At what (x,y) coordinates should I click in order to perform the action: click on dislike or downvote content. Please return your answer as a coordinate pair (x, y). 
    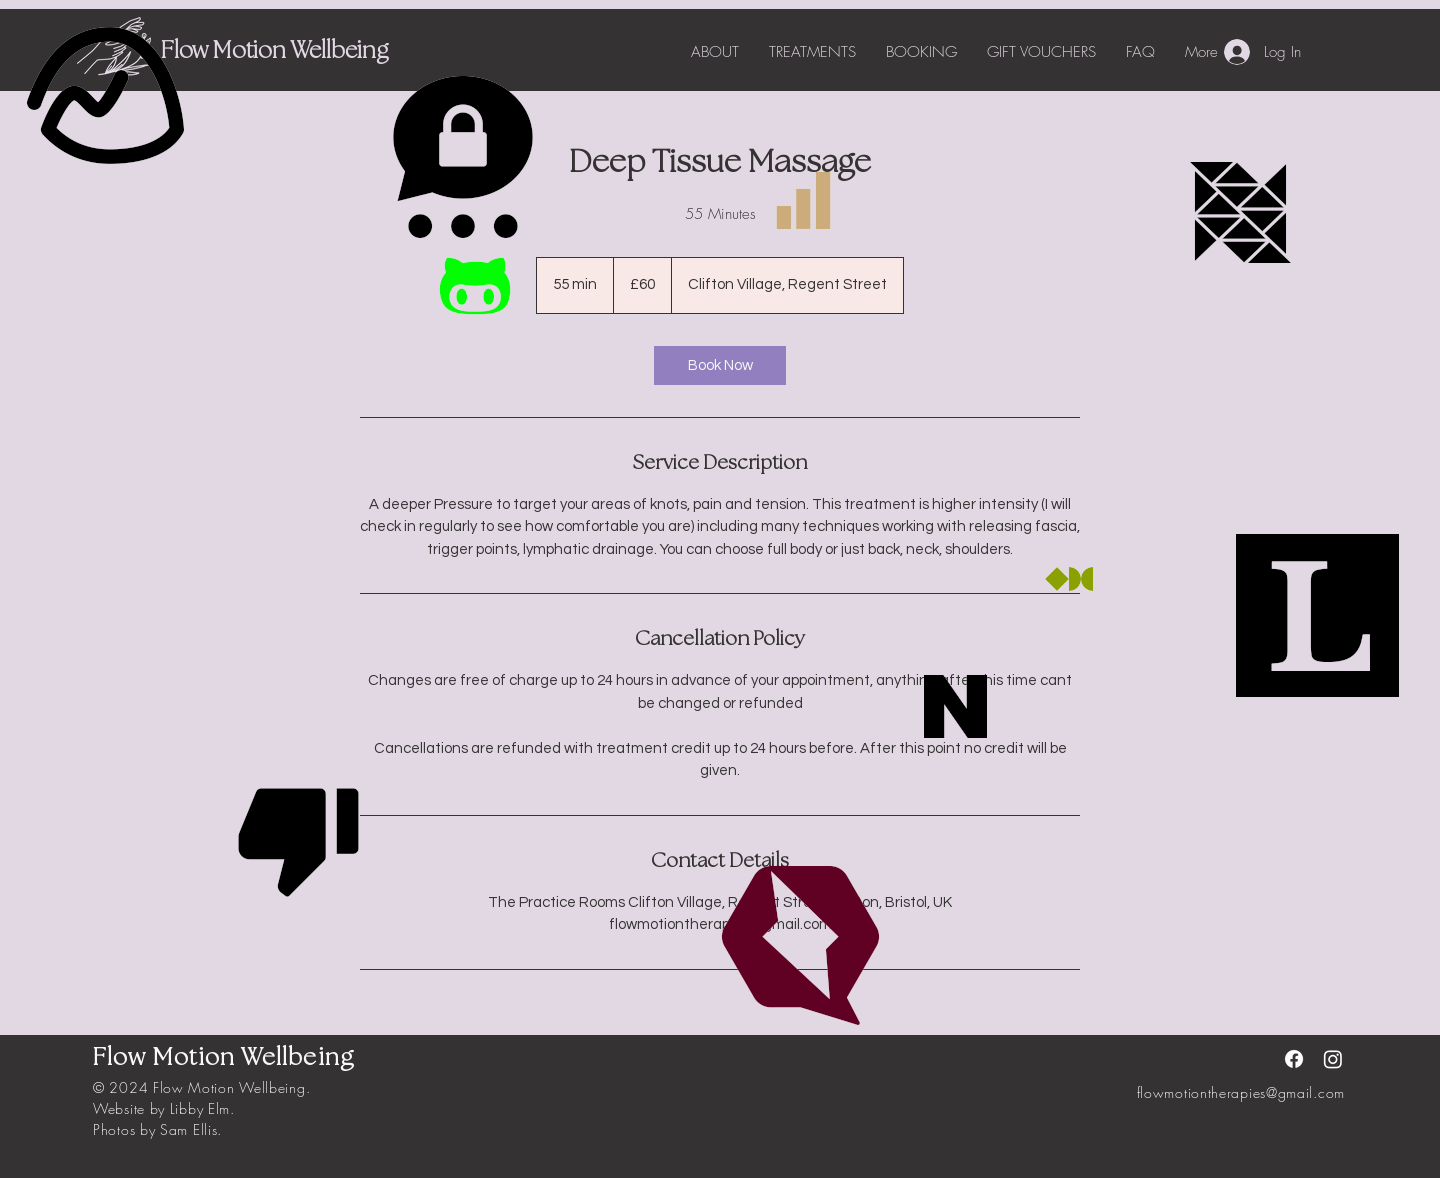
    Looking at the image, I should click on (298, 837).